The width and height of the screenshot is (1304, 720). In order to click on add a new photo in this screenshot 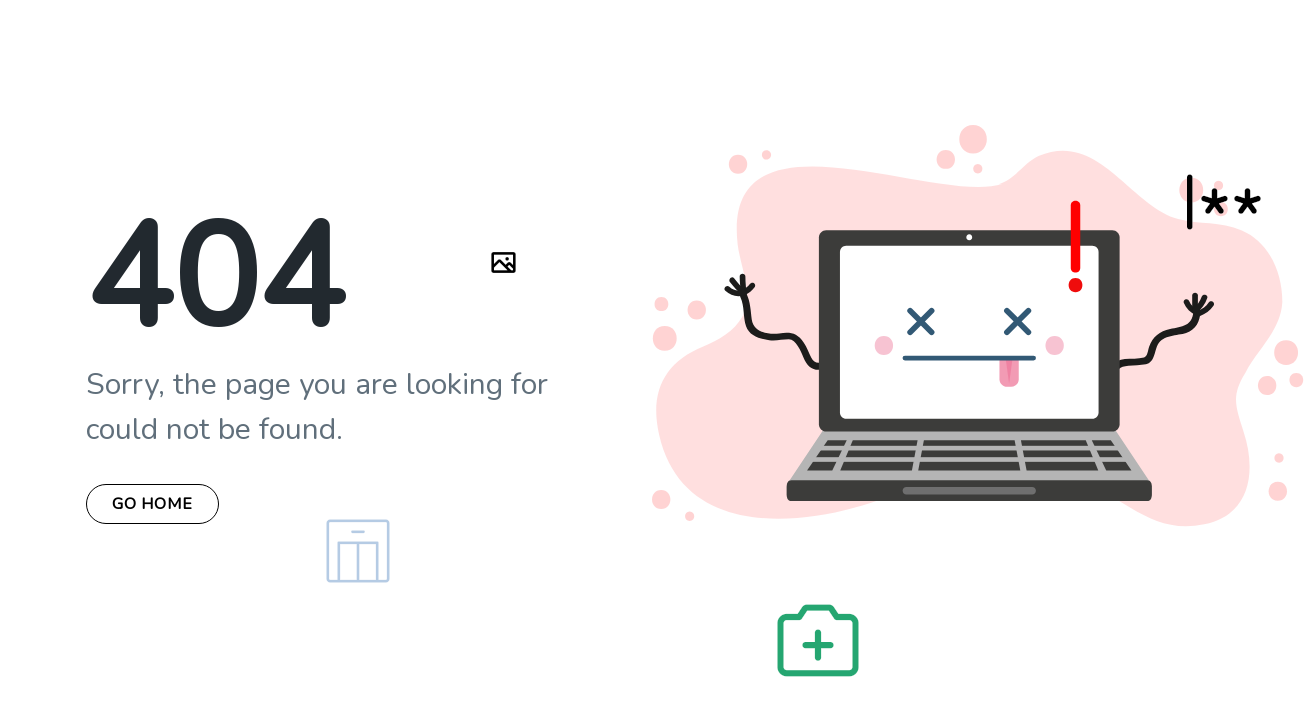, I will do `click(818, 642)`.